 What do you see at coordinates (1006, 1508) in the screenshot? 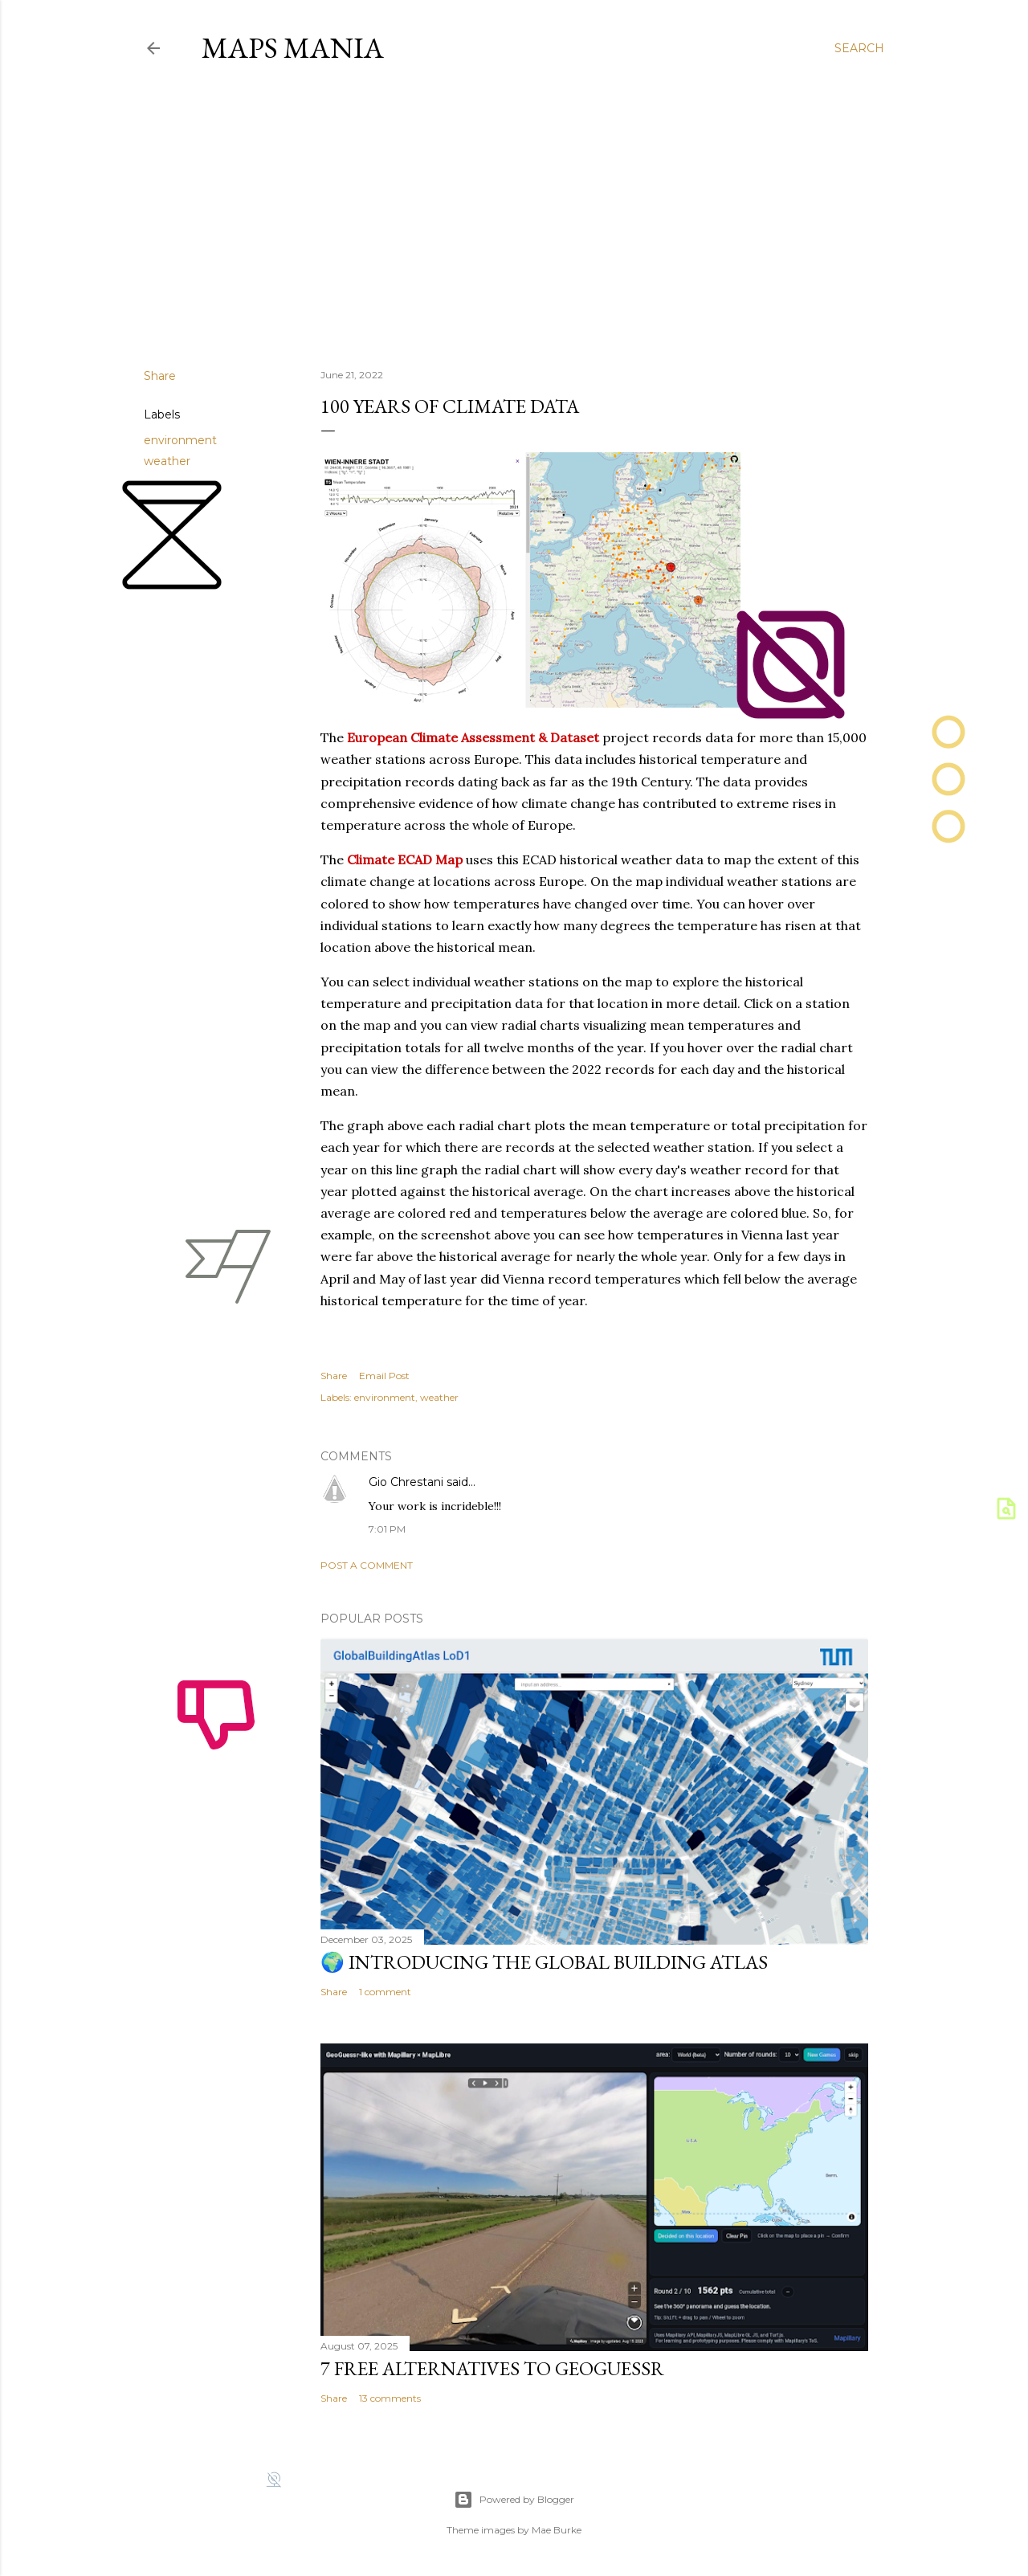
I see `search within a document` at bounding box center [1006, 1508].